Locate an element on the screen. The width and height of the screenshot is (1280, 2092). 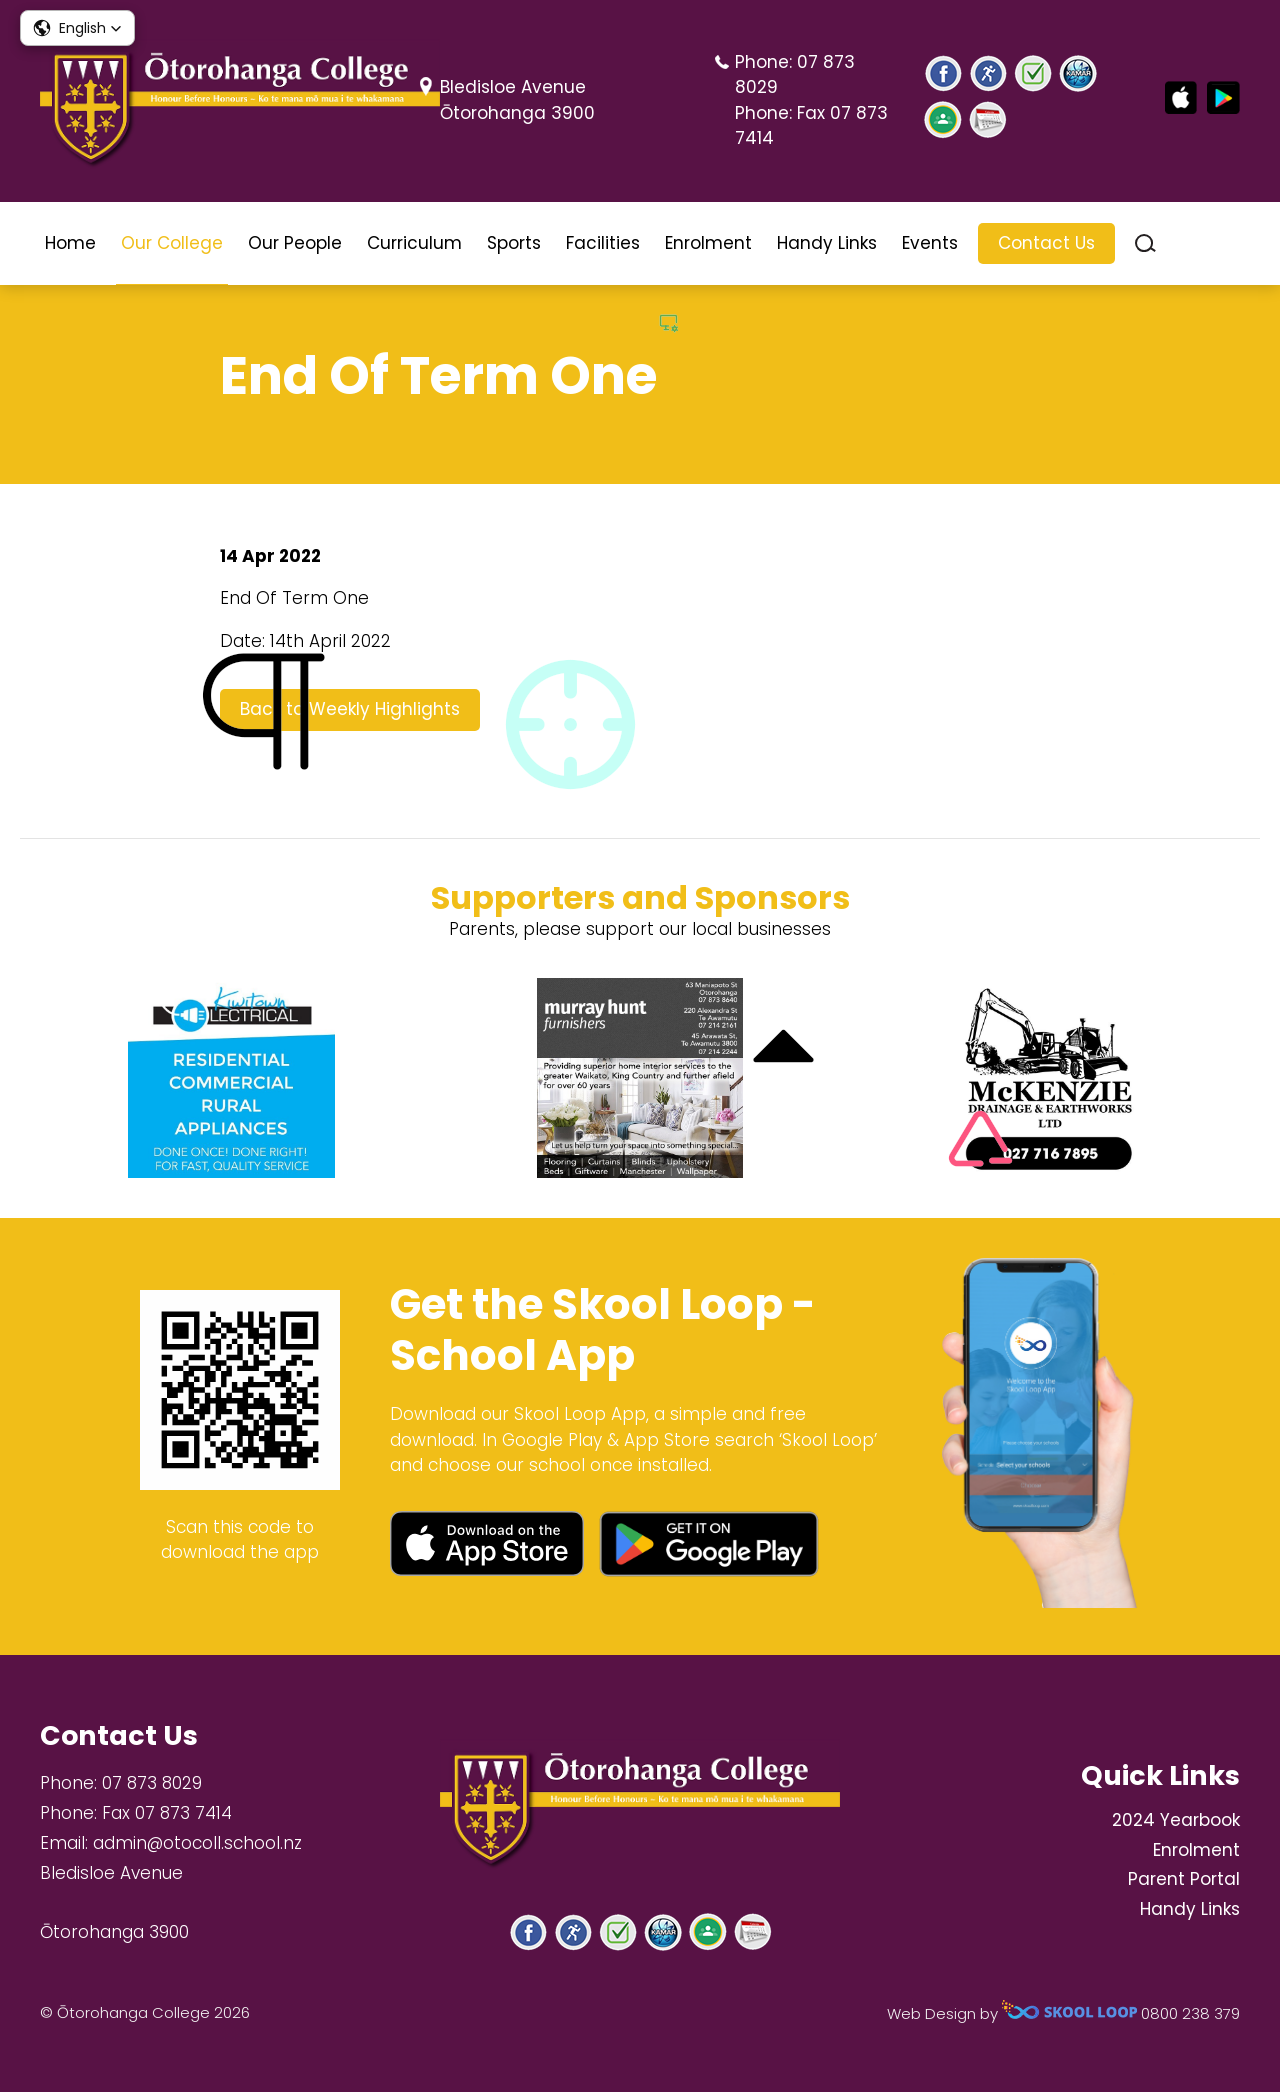
collapse an expanded section is located at coordinates (783, 1045).